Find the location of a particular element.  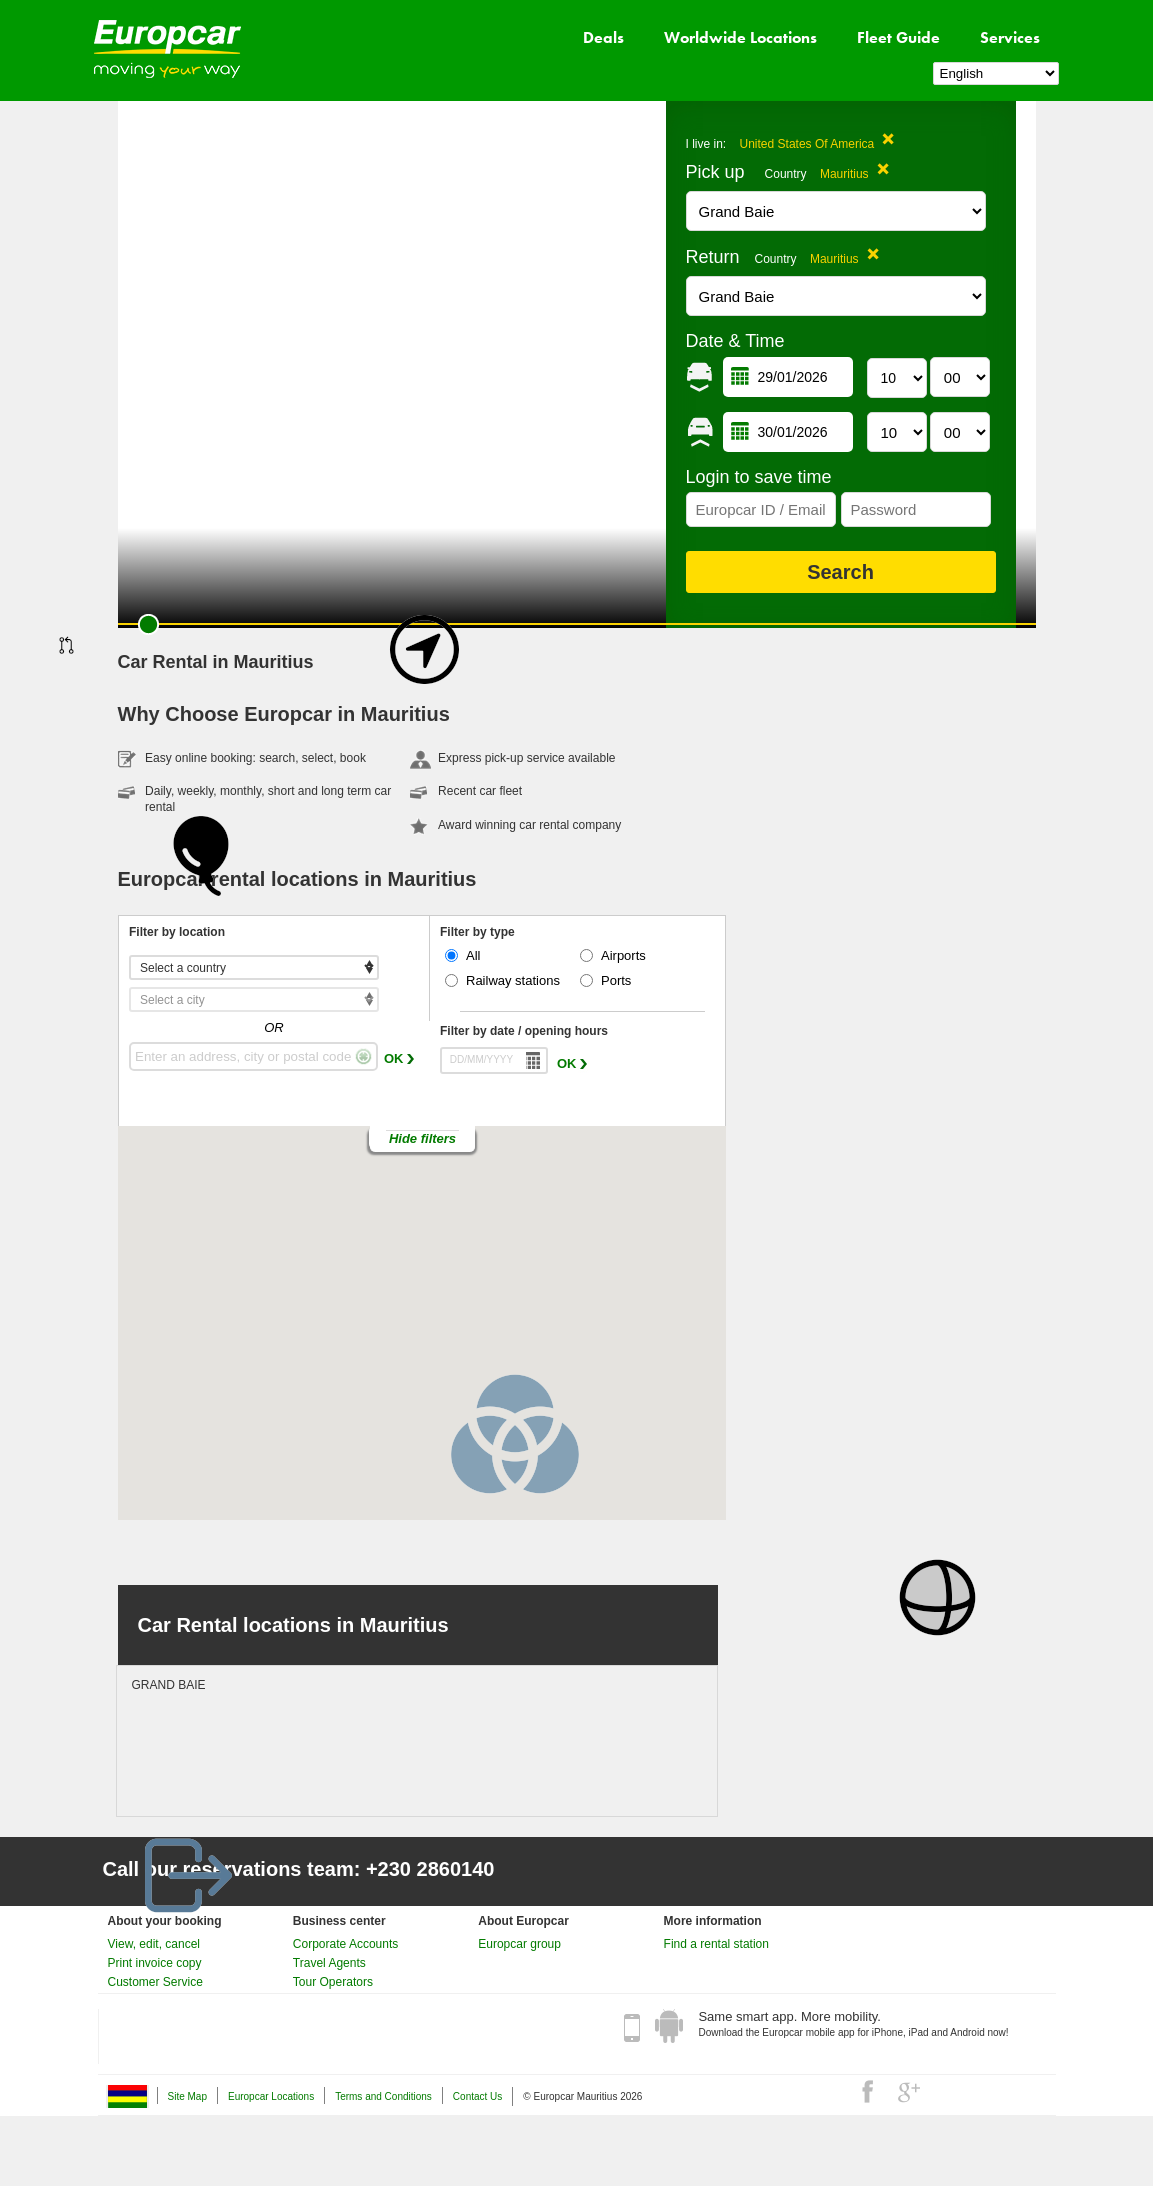

indicates a celebration or birthday event is located at coordinates (201, 856).